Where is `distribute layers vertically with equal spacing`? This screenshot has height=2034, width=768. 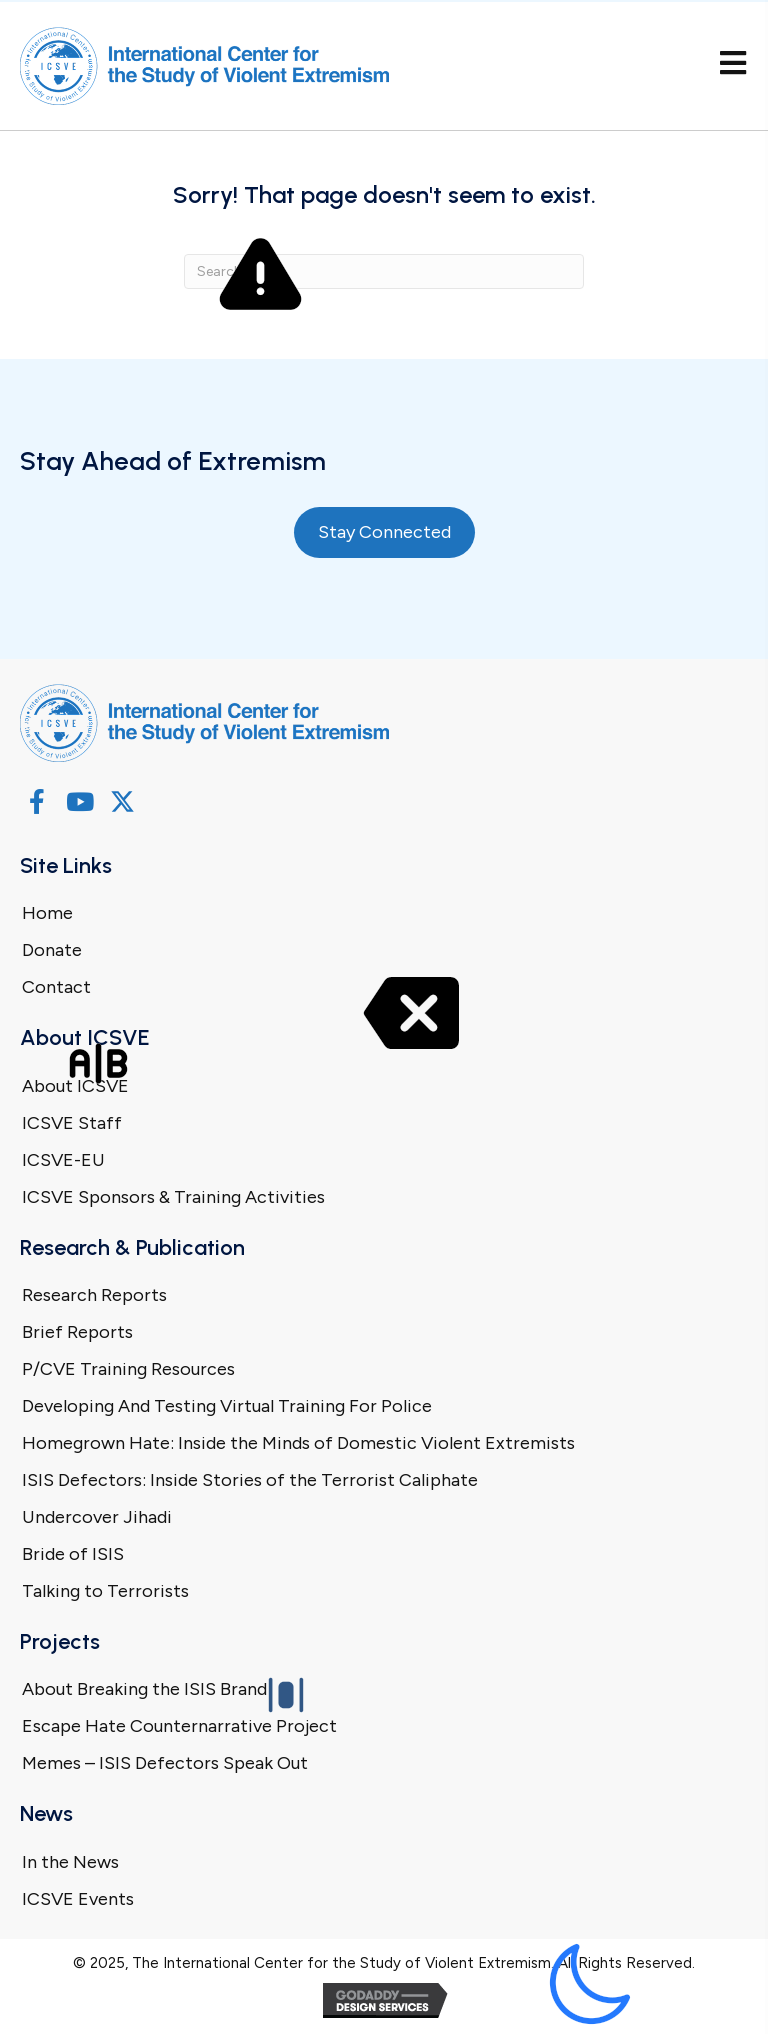 distribute layers vertically with equal spacing is located at coordinates (286, 1695).